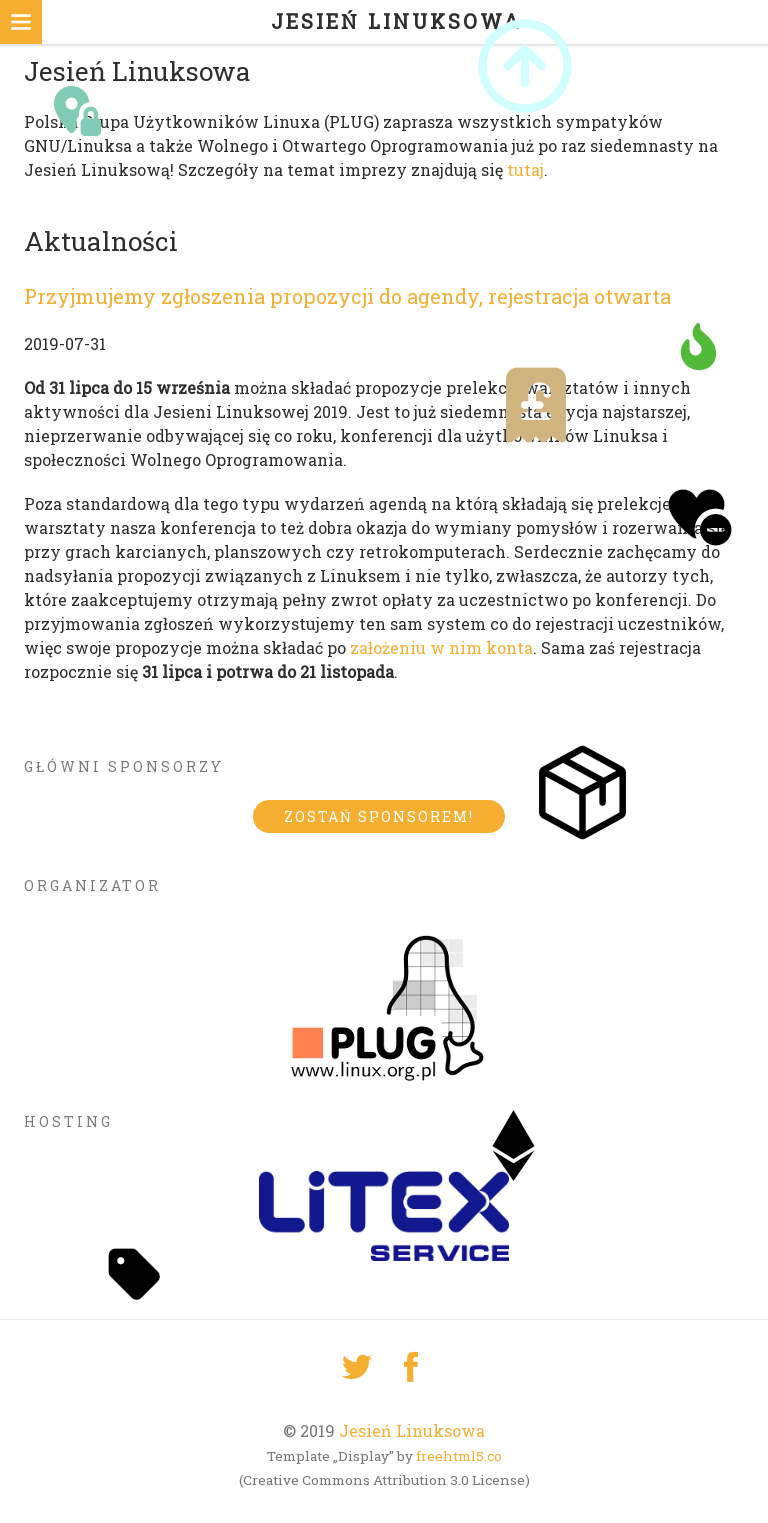  I want to click on indicates a private or secured location, so click(77, 109).